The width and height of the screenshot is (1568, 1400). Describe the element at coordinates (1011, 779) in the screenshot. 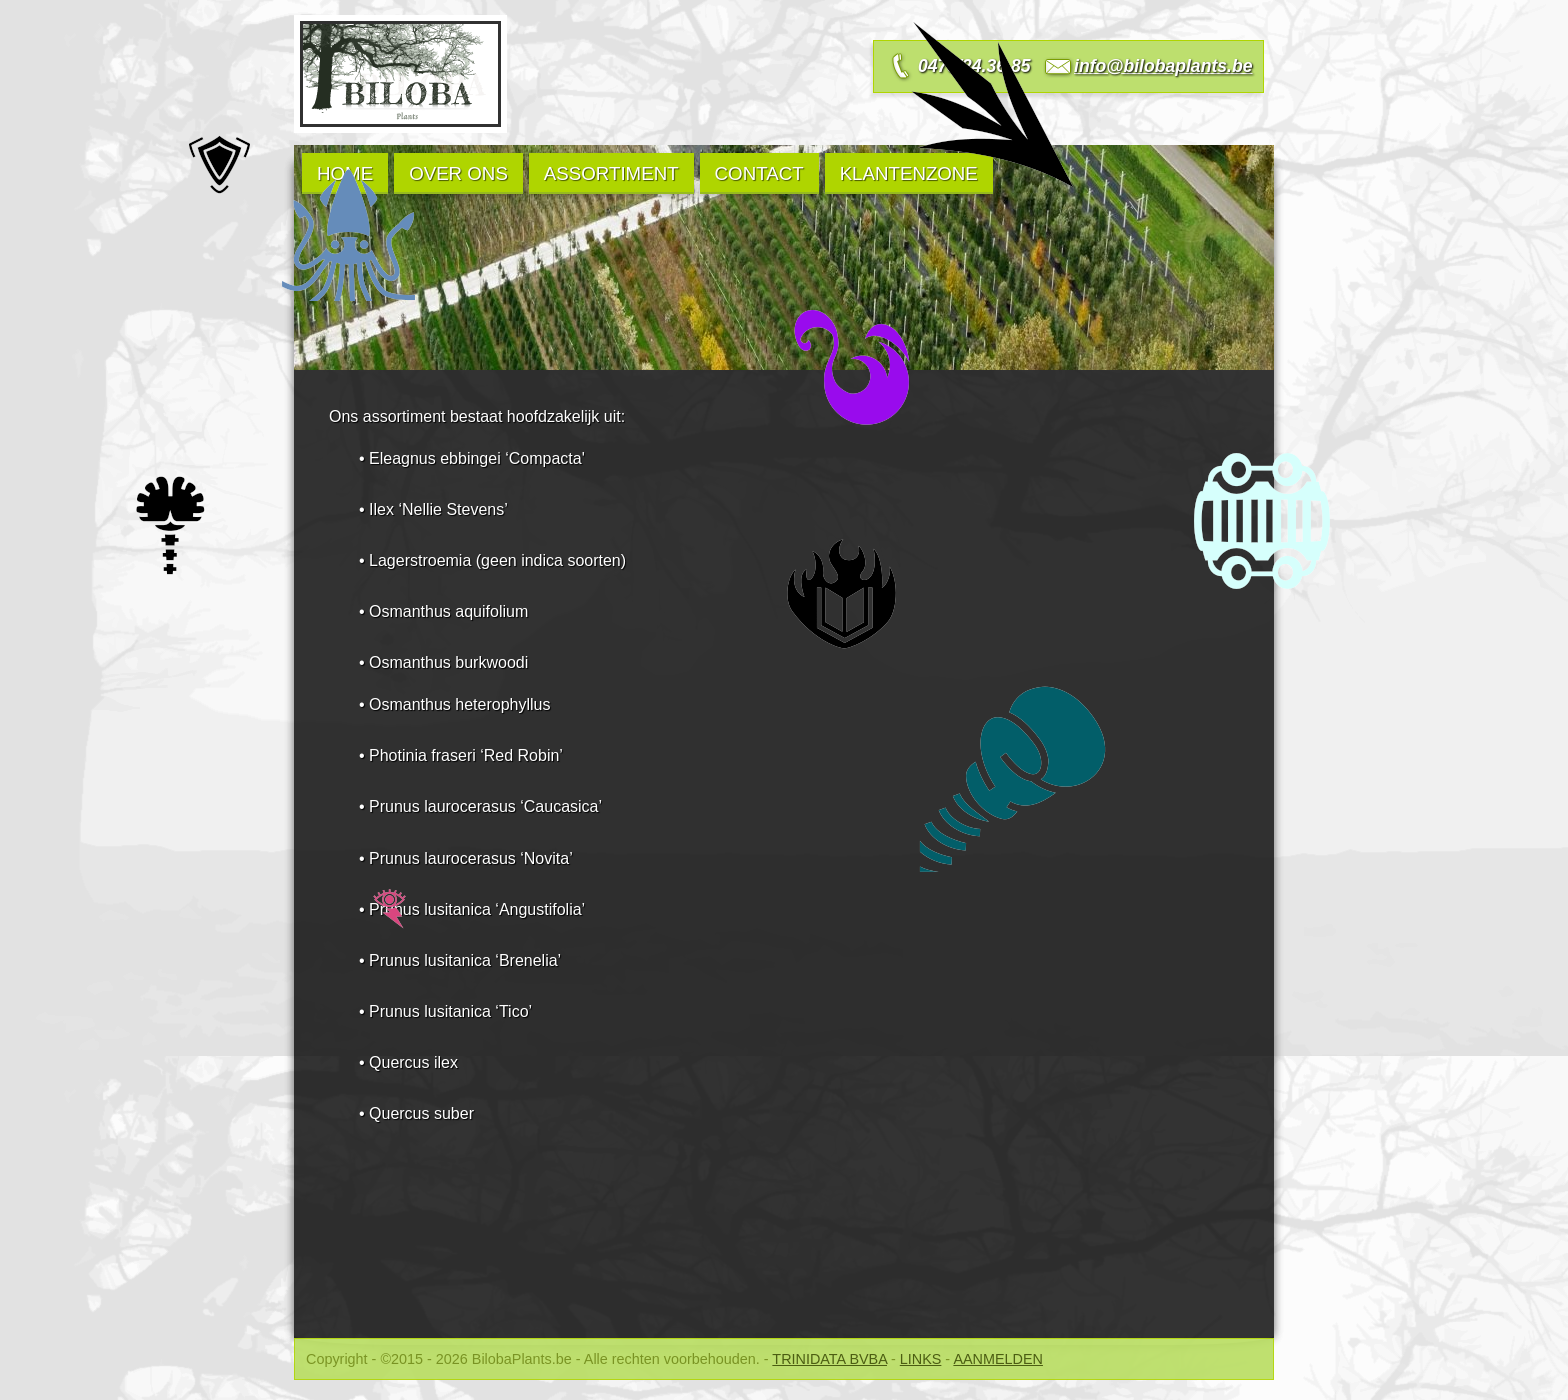

I see `spring-loaded boxing glove or punch gag` at that location.